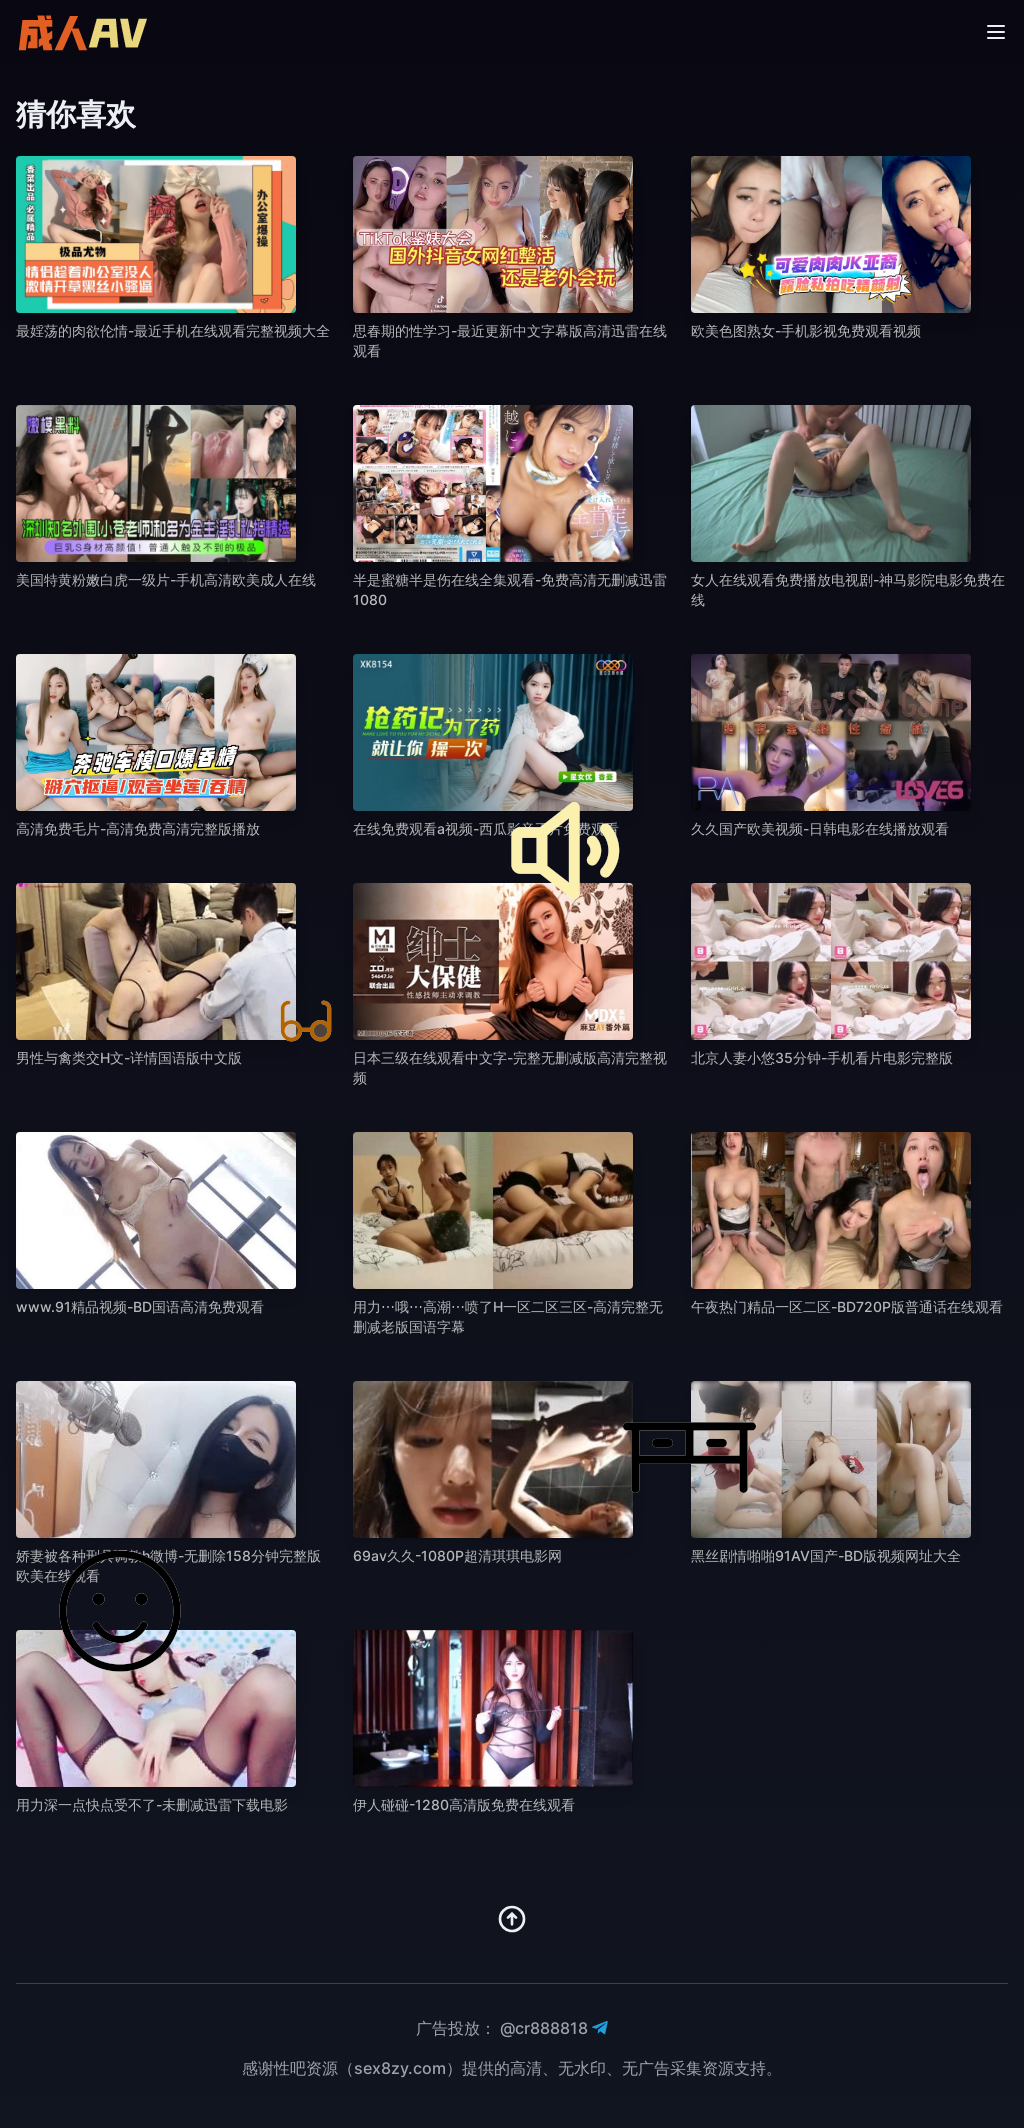 The width and height of the screenshot is (1024, 2128). I want to click on enable reading mode or accessibility features, so click(306, 1022).